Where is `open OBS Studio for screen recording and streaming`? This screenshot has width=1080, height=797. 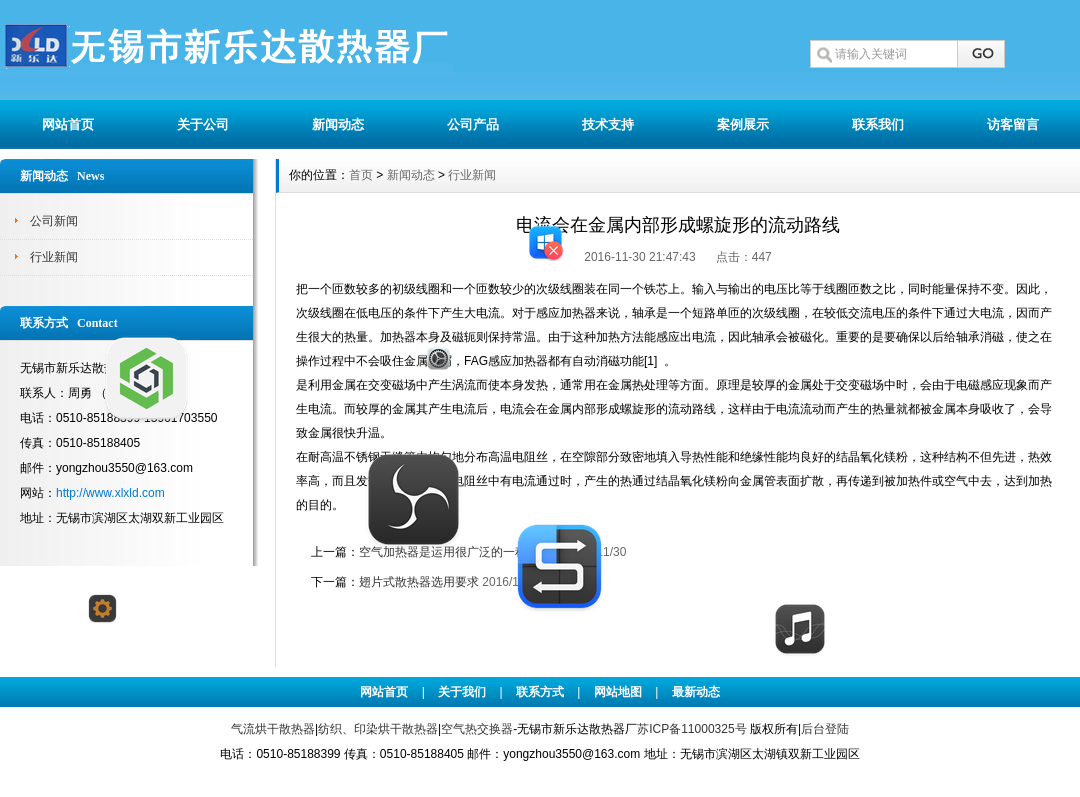
open OBS Studio for screen recording and streaming is located at coordinates (413, 499).